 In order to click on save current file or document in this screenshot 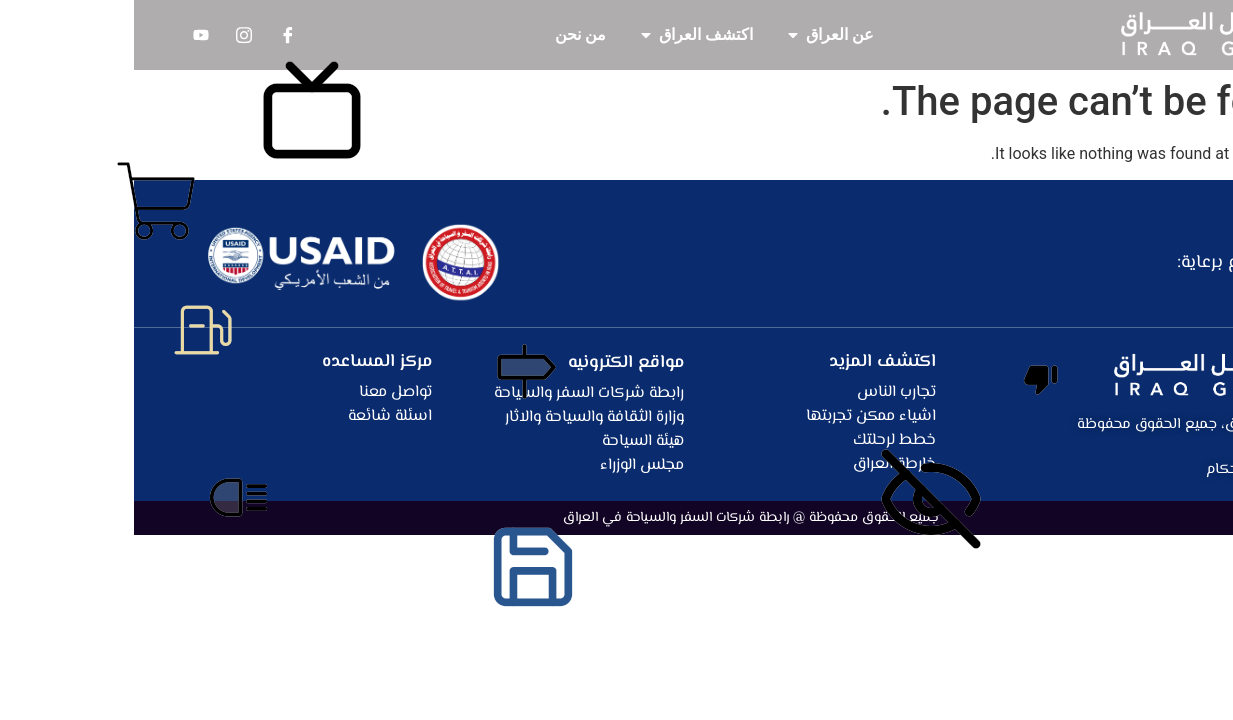, I will do `click(533, 567)`.